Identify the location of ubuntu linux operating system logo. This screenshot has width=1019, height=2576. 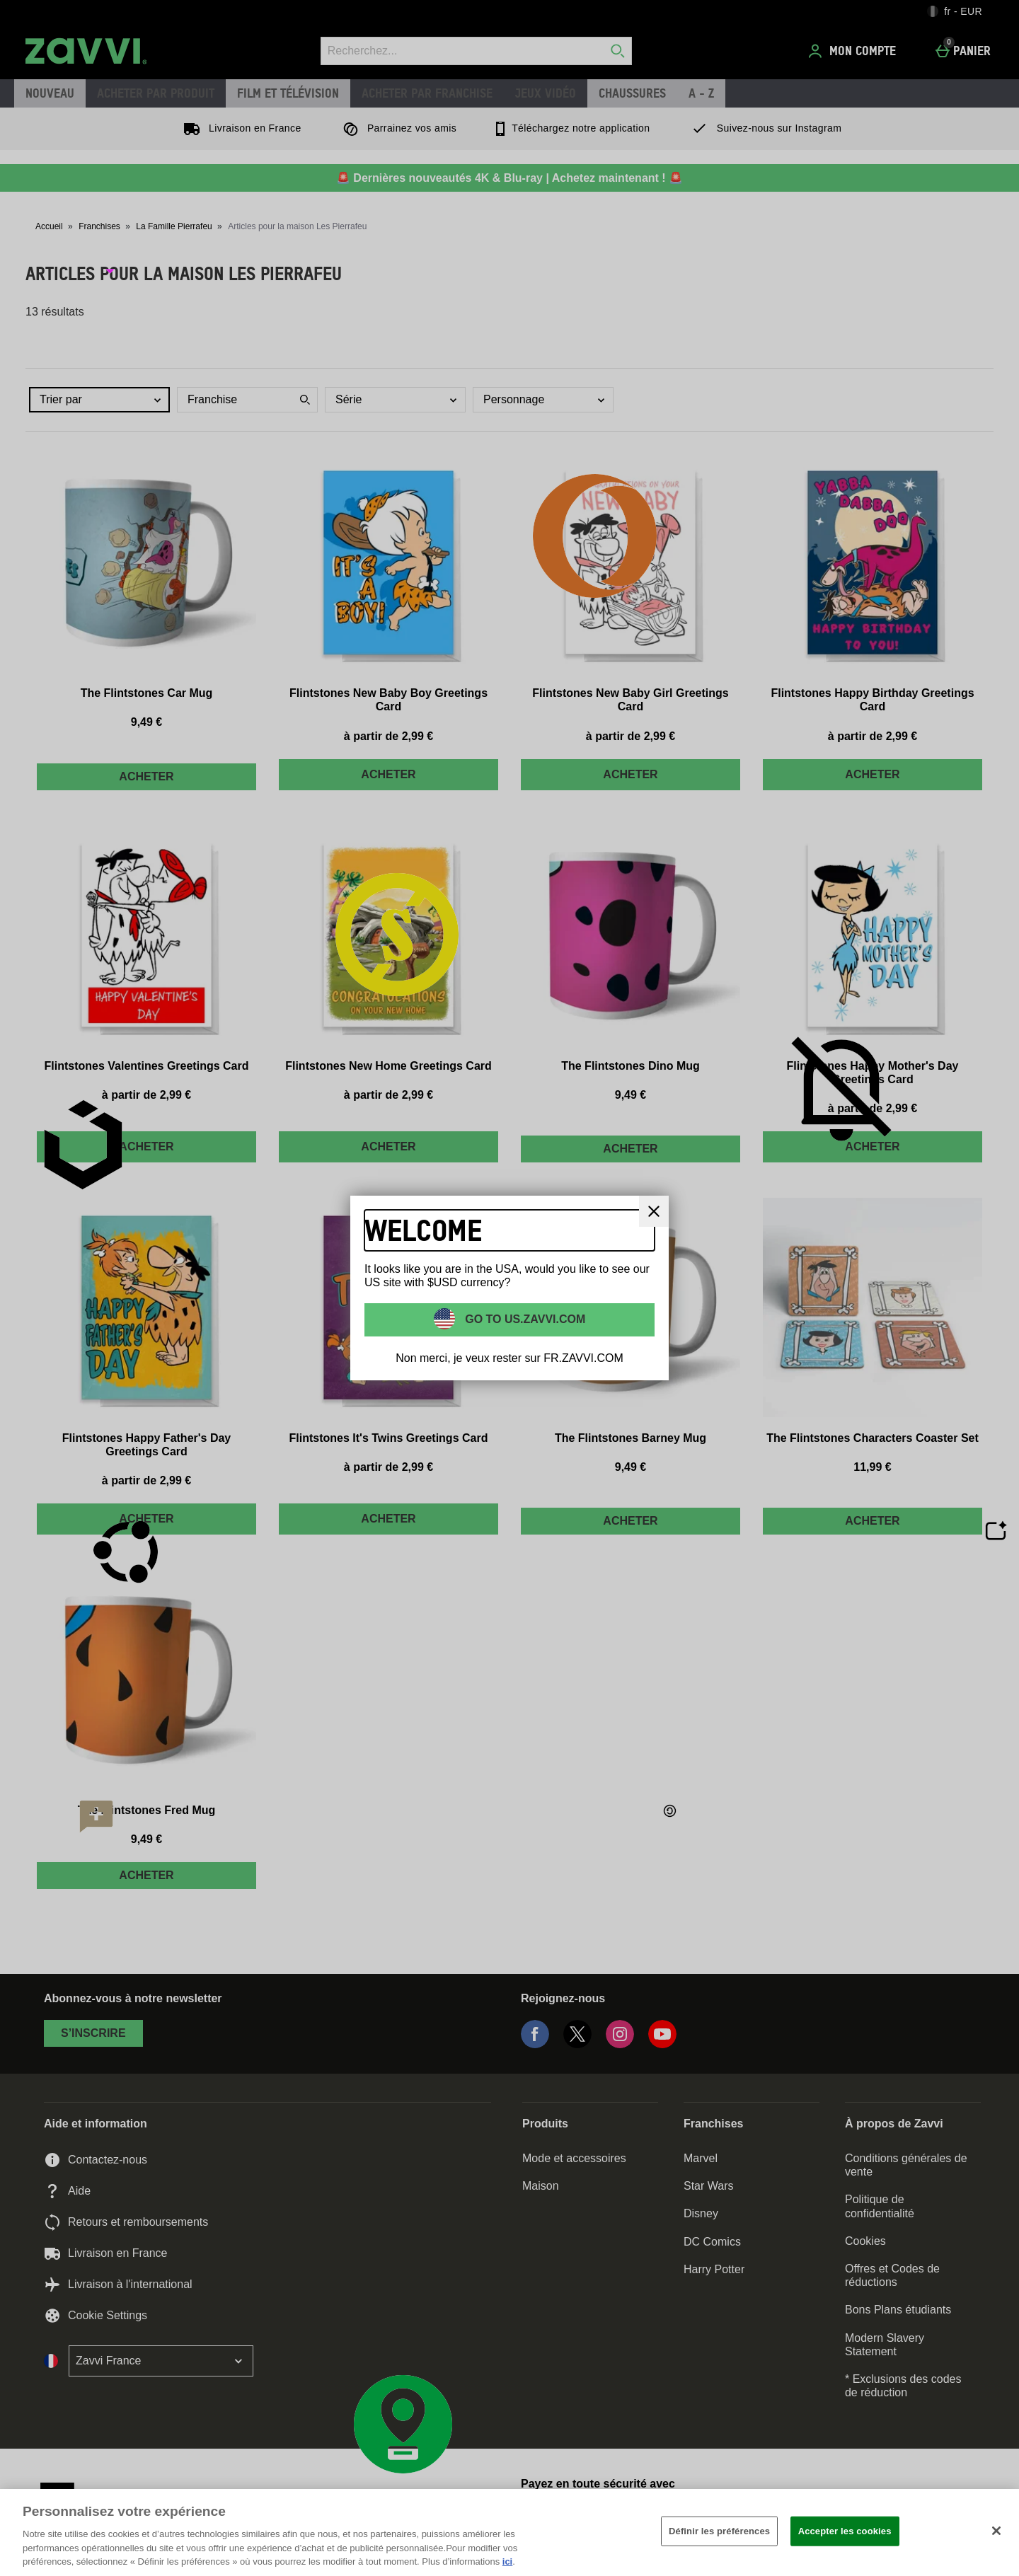
(125, 1552).